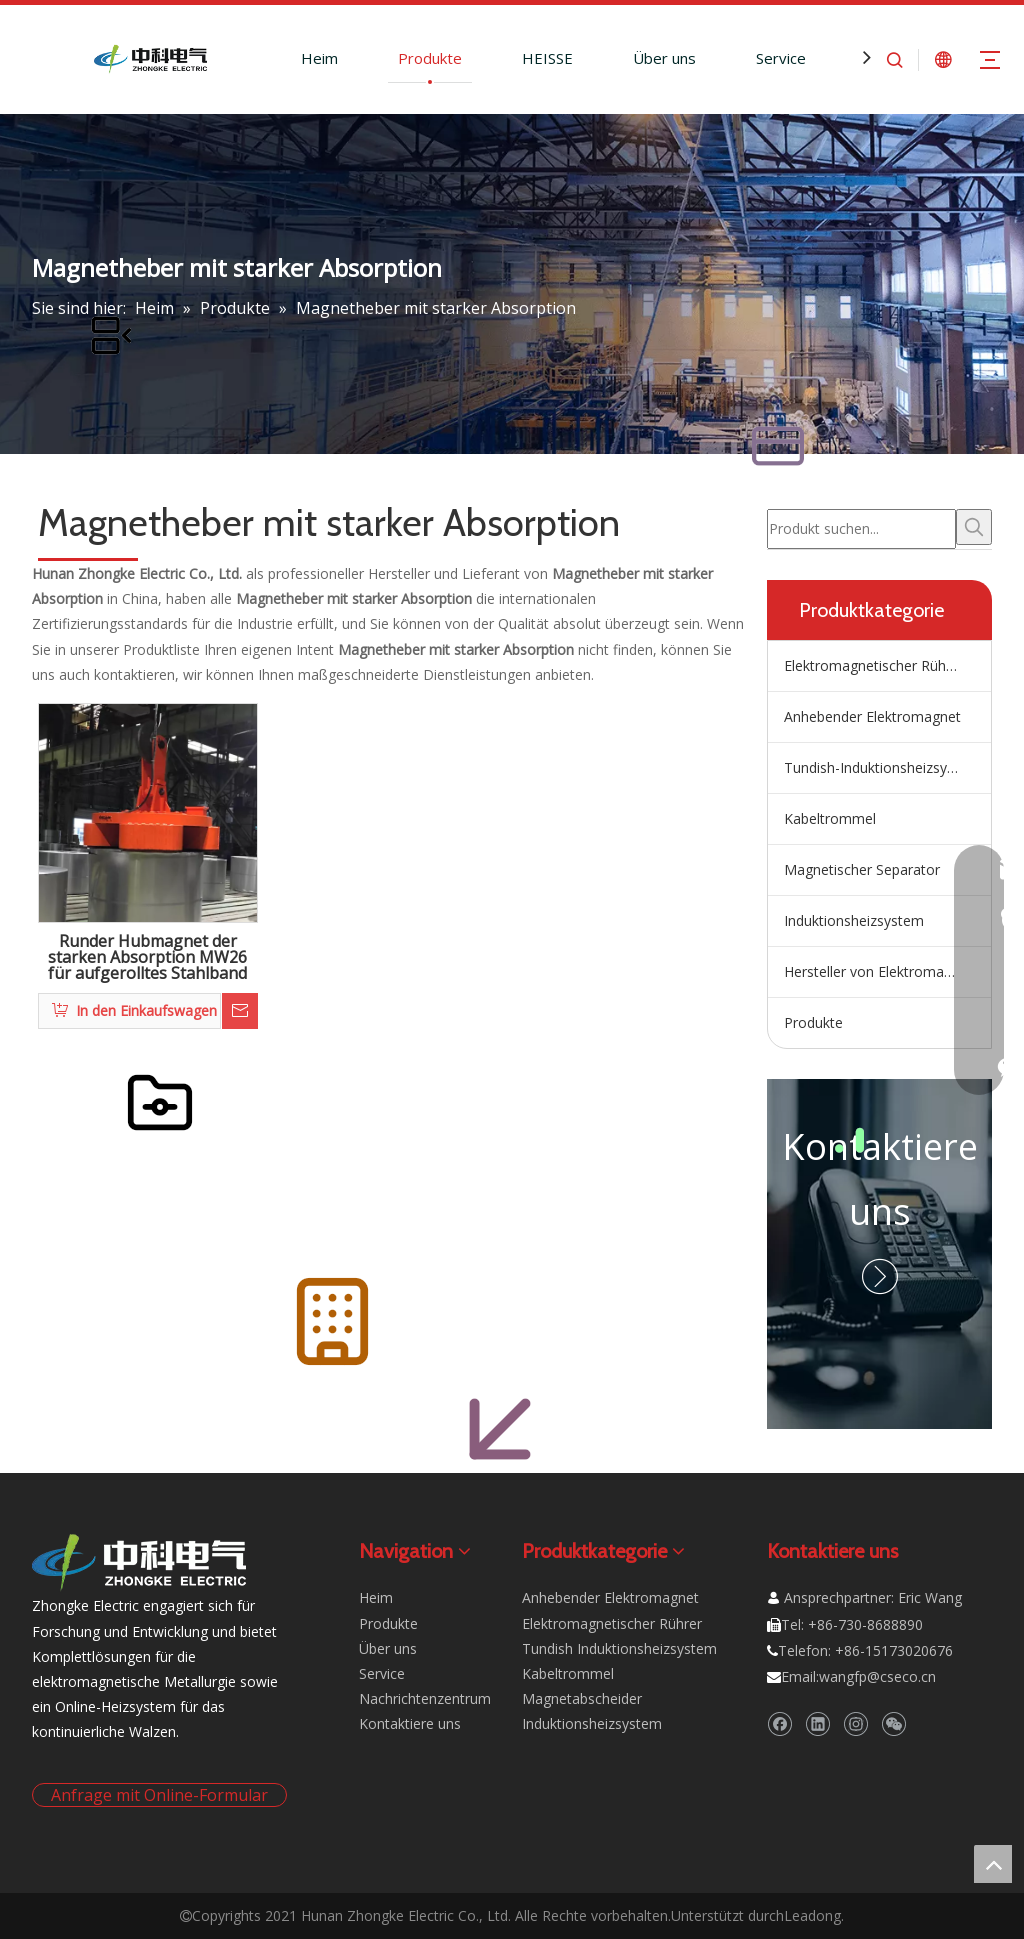 Image resolution: width=1024 pixels, height=1939 pixels. What do you see at coordinates (778, 446) in the screenshot?
I see `manage payment methods` at bounding box center [778, 446].